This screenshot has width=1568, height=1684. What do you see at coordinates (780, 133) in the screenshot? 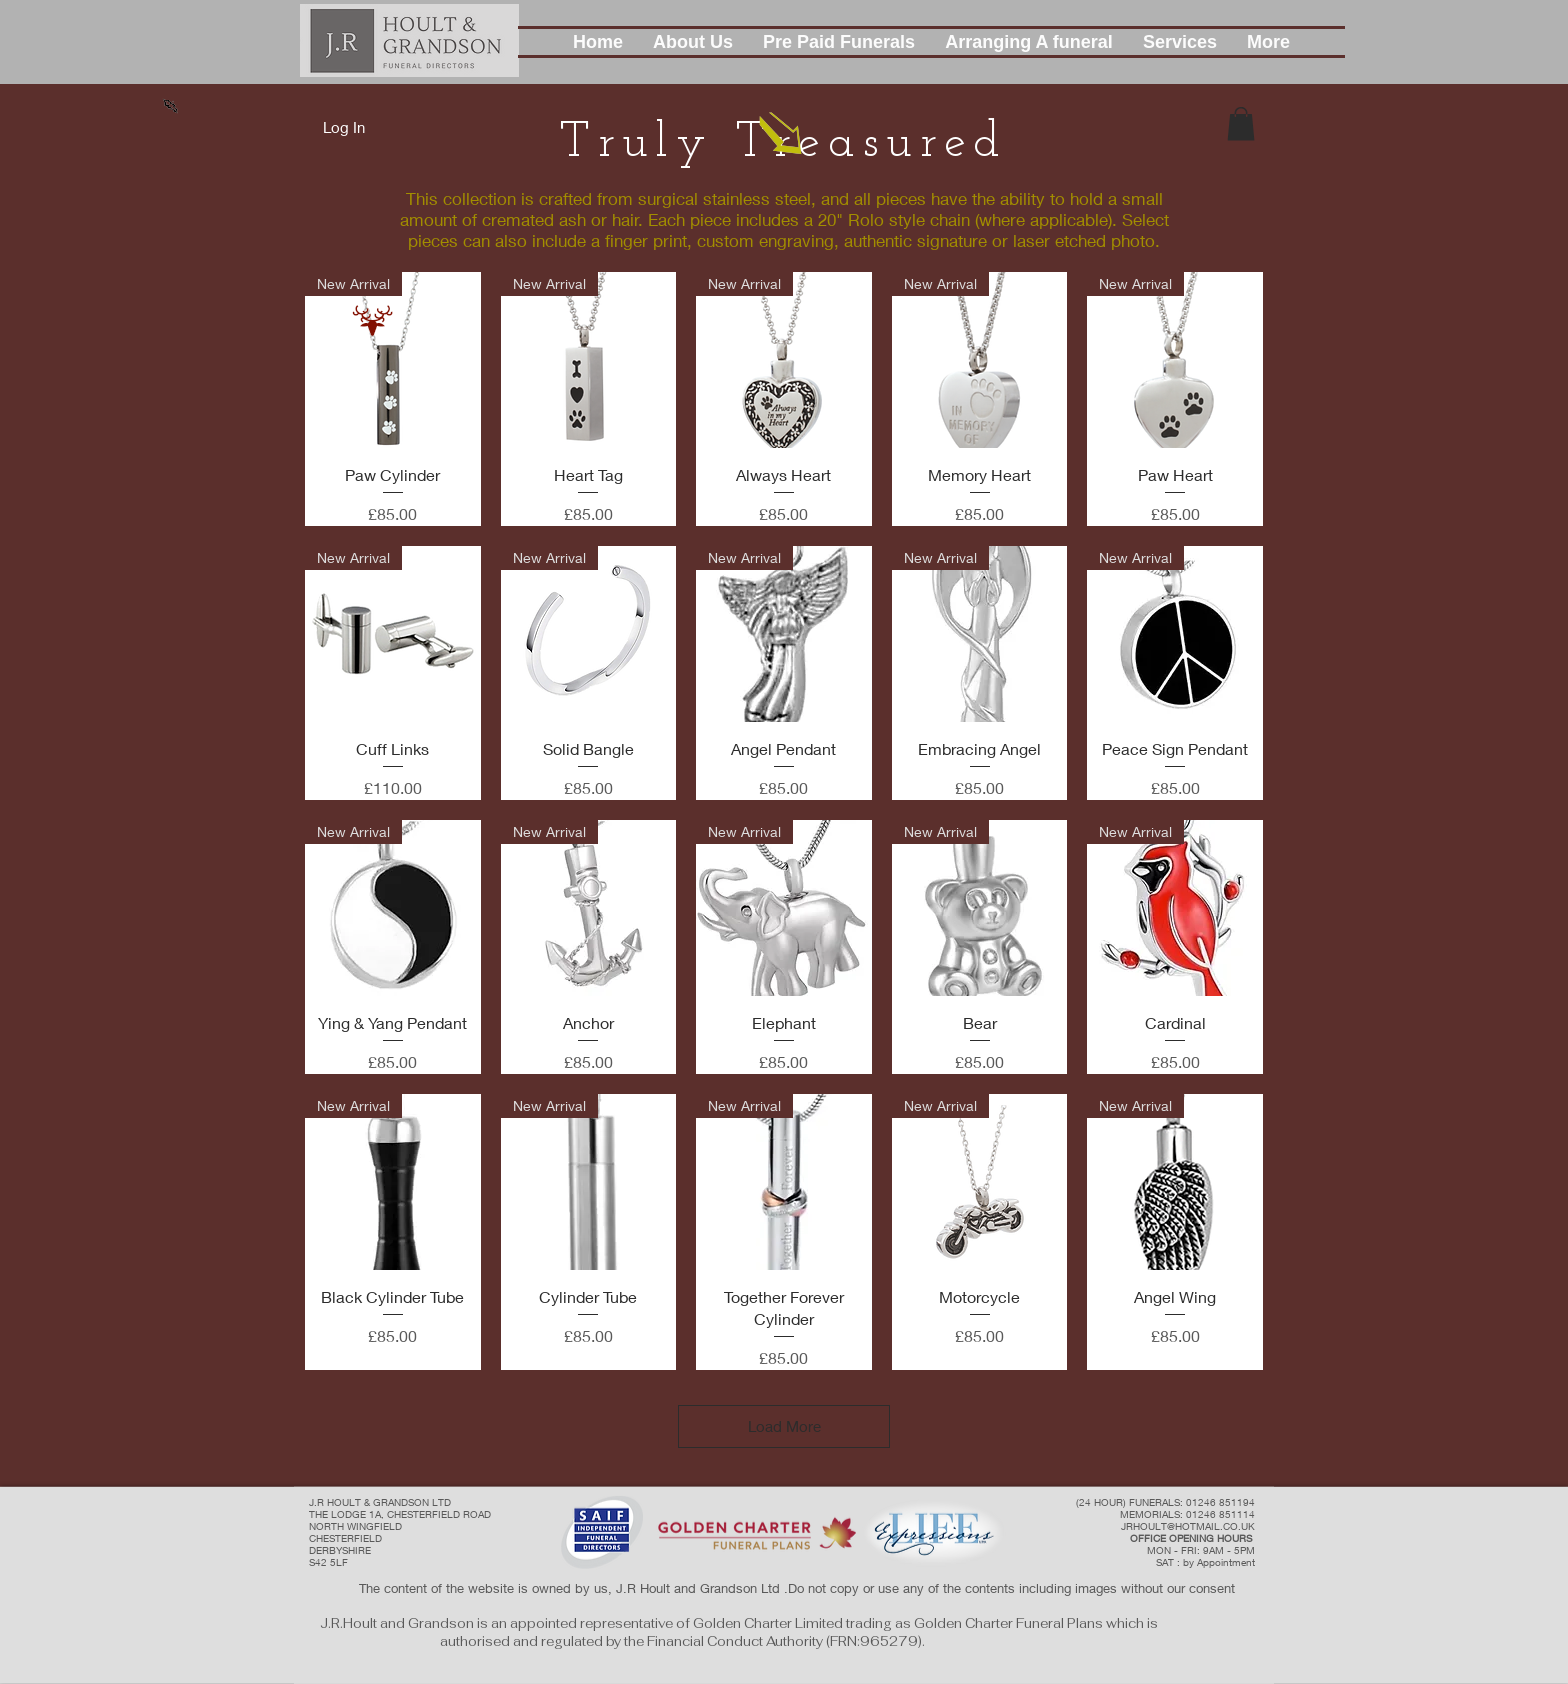
I see `move object to bottom-right corner` at bounding box center [780, 133].